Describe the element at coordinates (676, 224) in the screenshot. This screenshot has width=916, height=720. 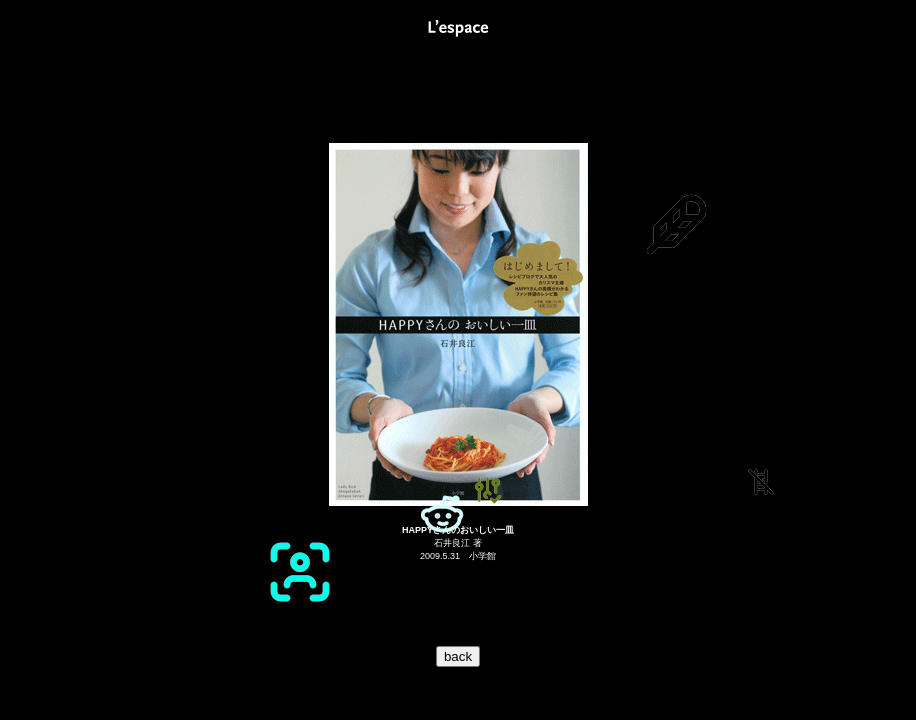
I see `compose a new message or note` at that location.